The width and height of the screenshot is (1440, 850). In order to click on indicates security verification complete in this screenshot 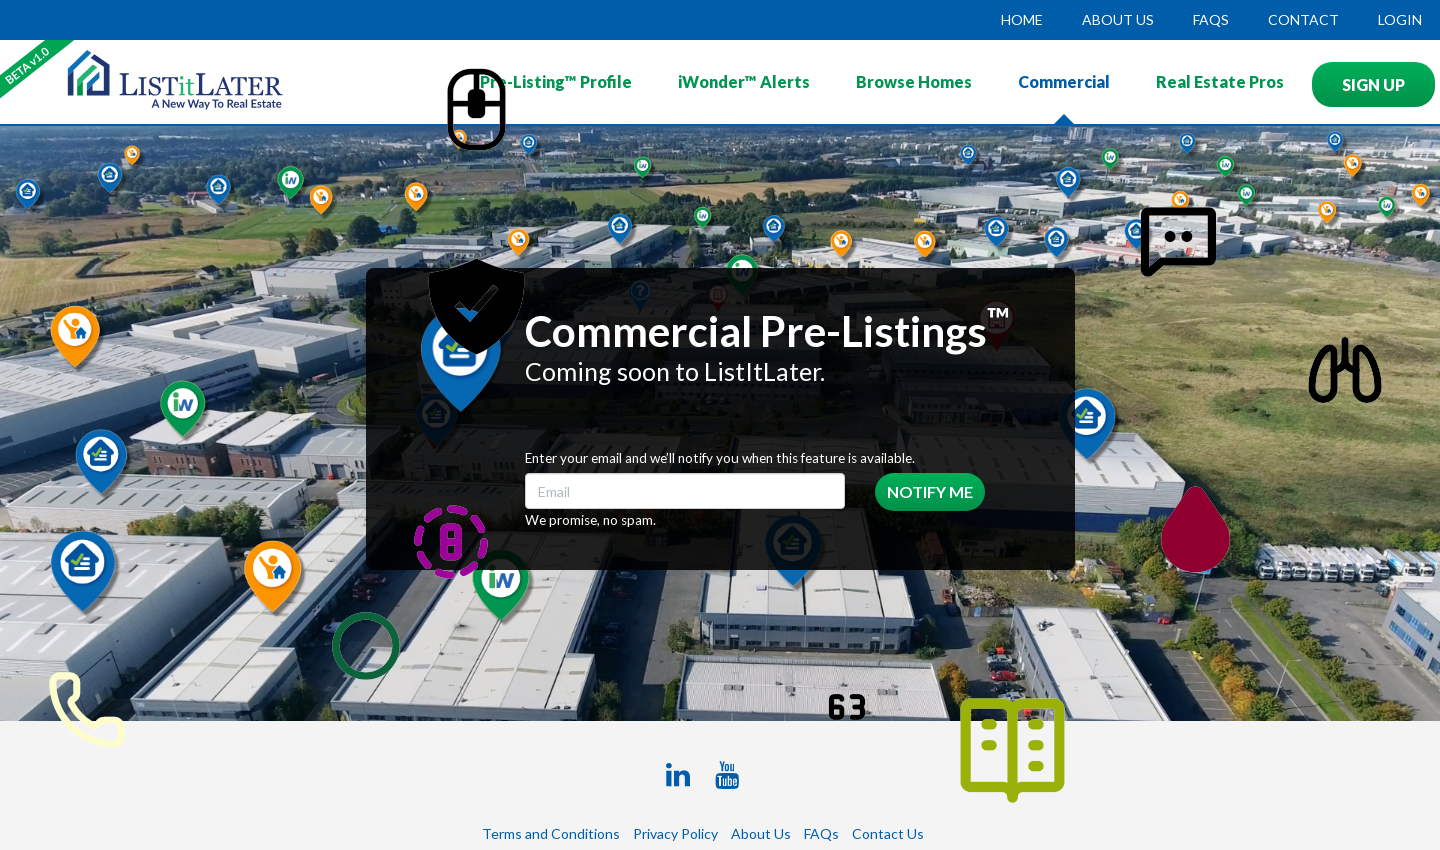, I will do `click(476, 306)`.